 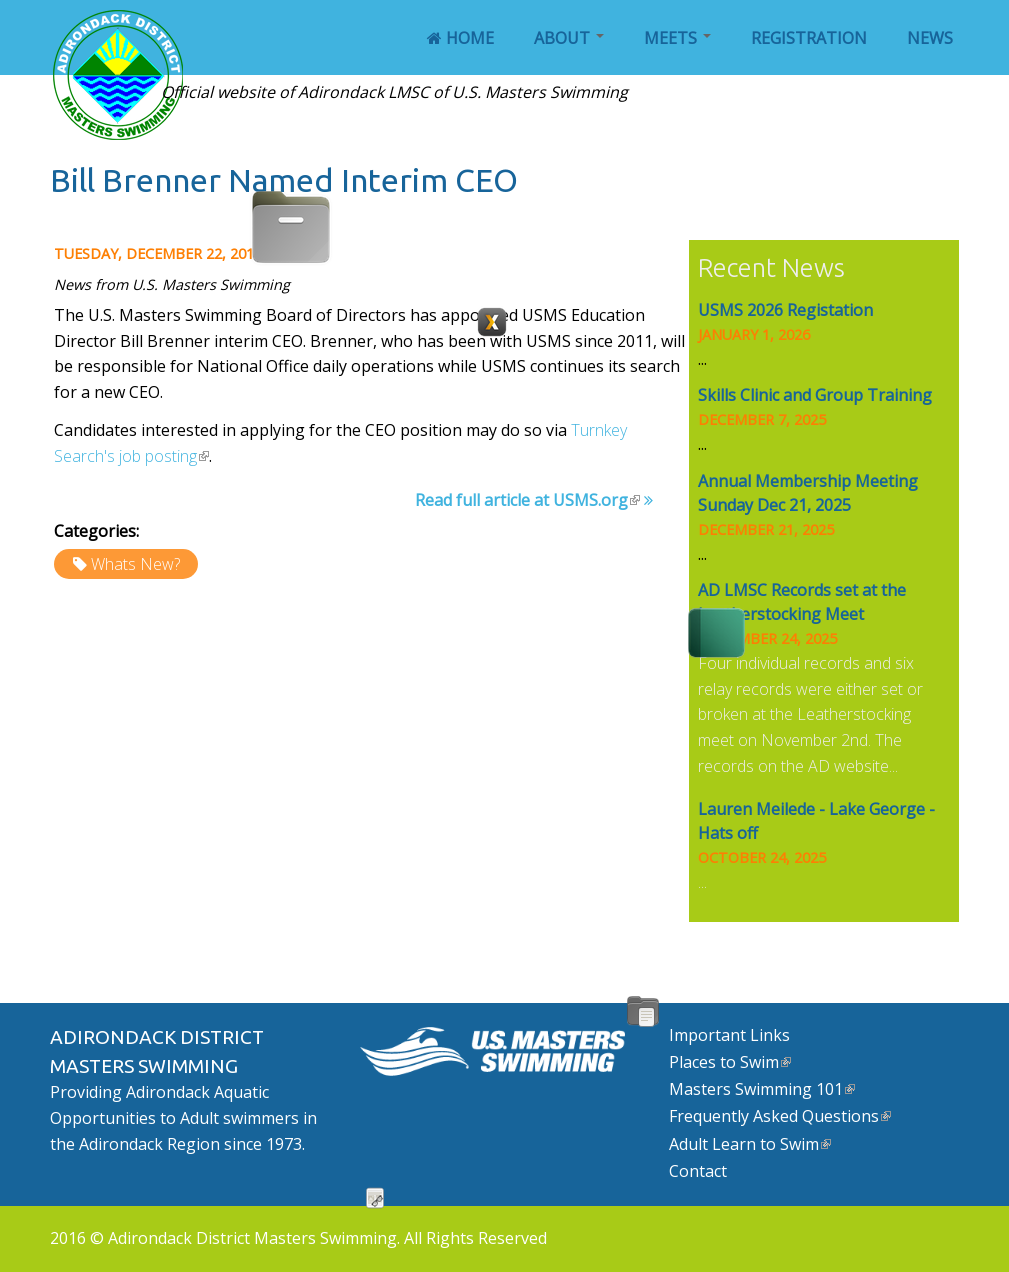 I want to click on open the Nautilus file manager, so click(x=291, y=227).